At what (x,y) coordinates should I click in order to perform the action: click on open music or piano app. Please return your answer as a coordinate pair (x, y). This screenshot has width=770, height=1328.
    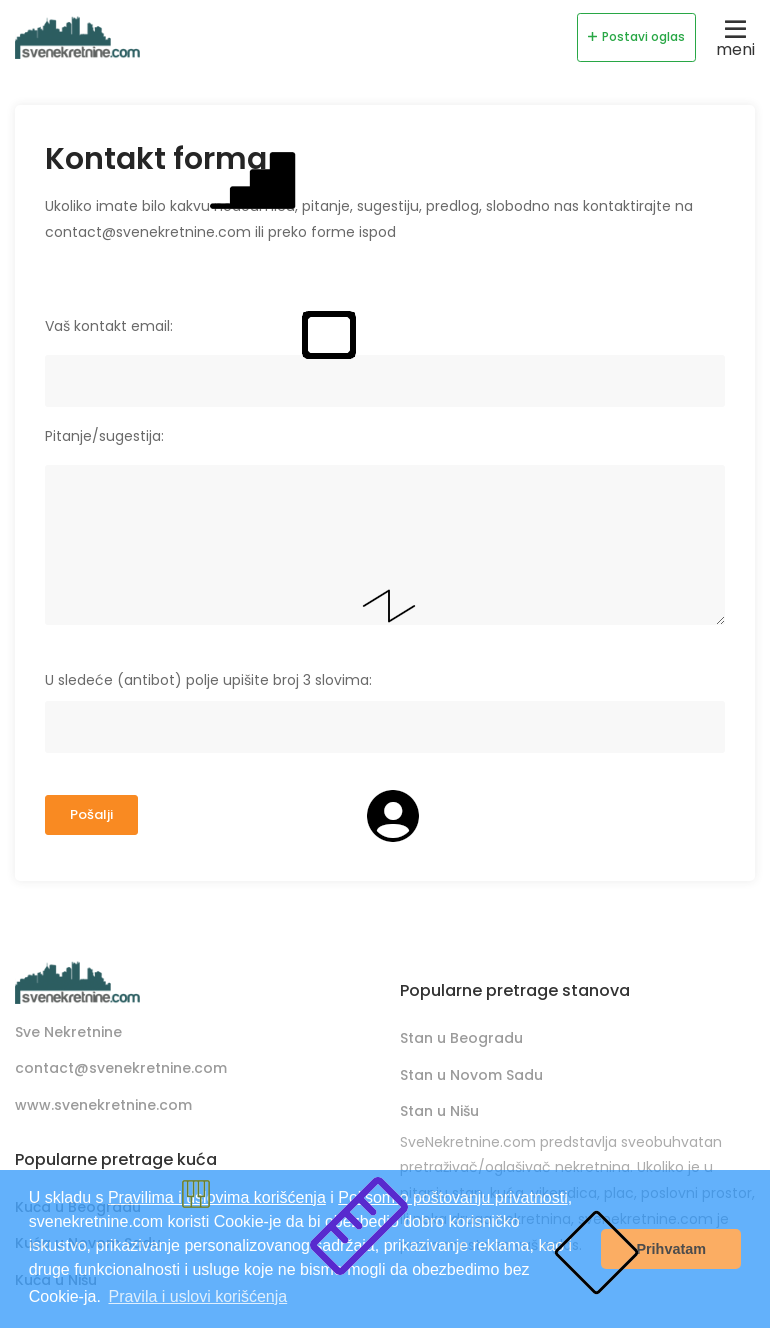
    Looking at the image, I should click on (196, 1194).